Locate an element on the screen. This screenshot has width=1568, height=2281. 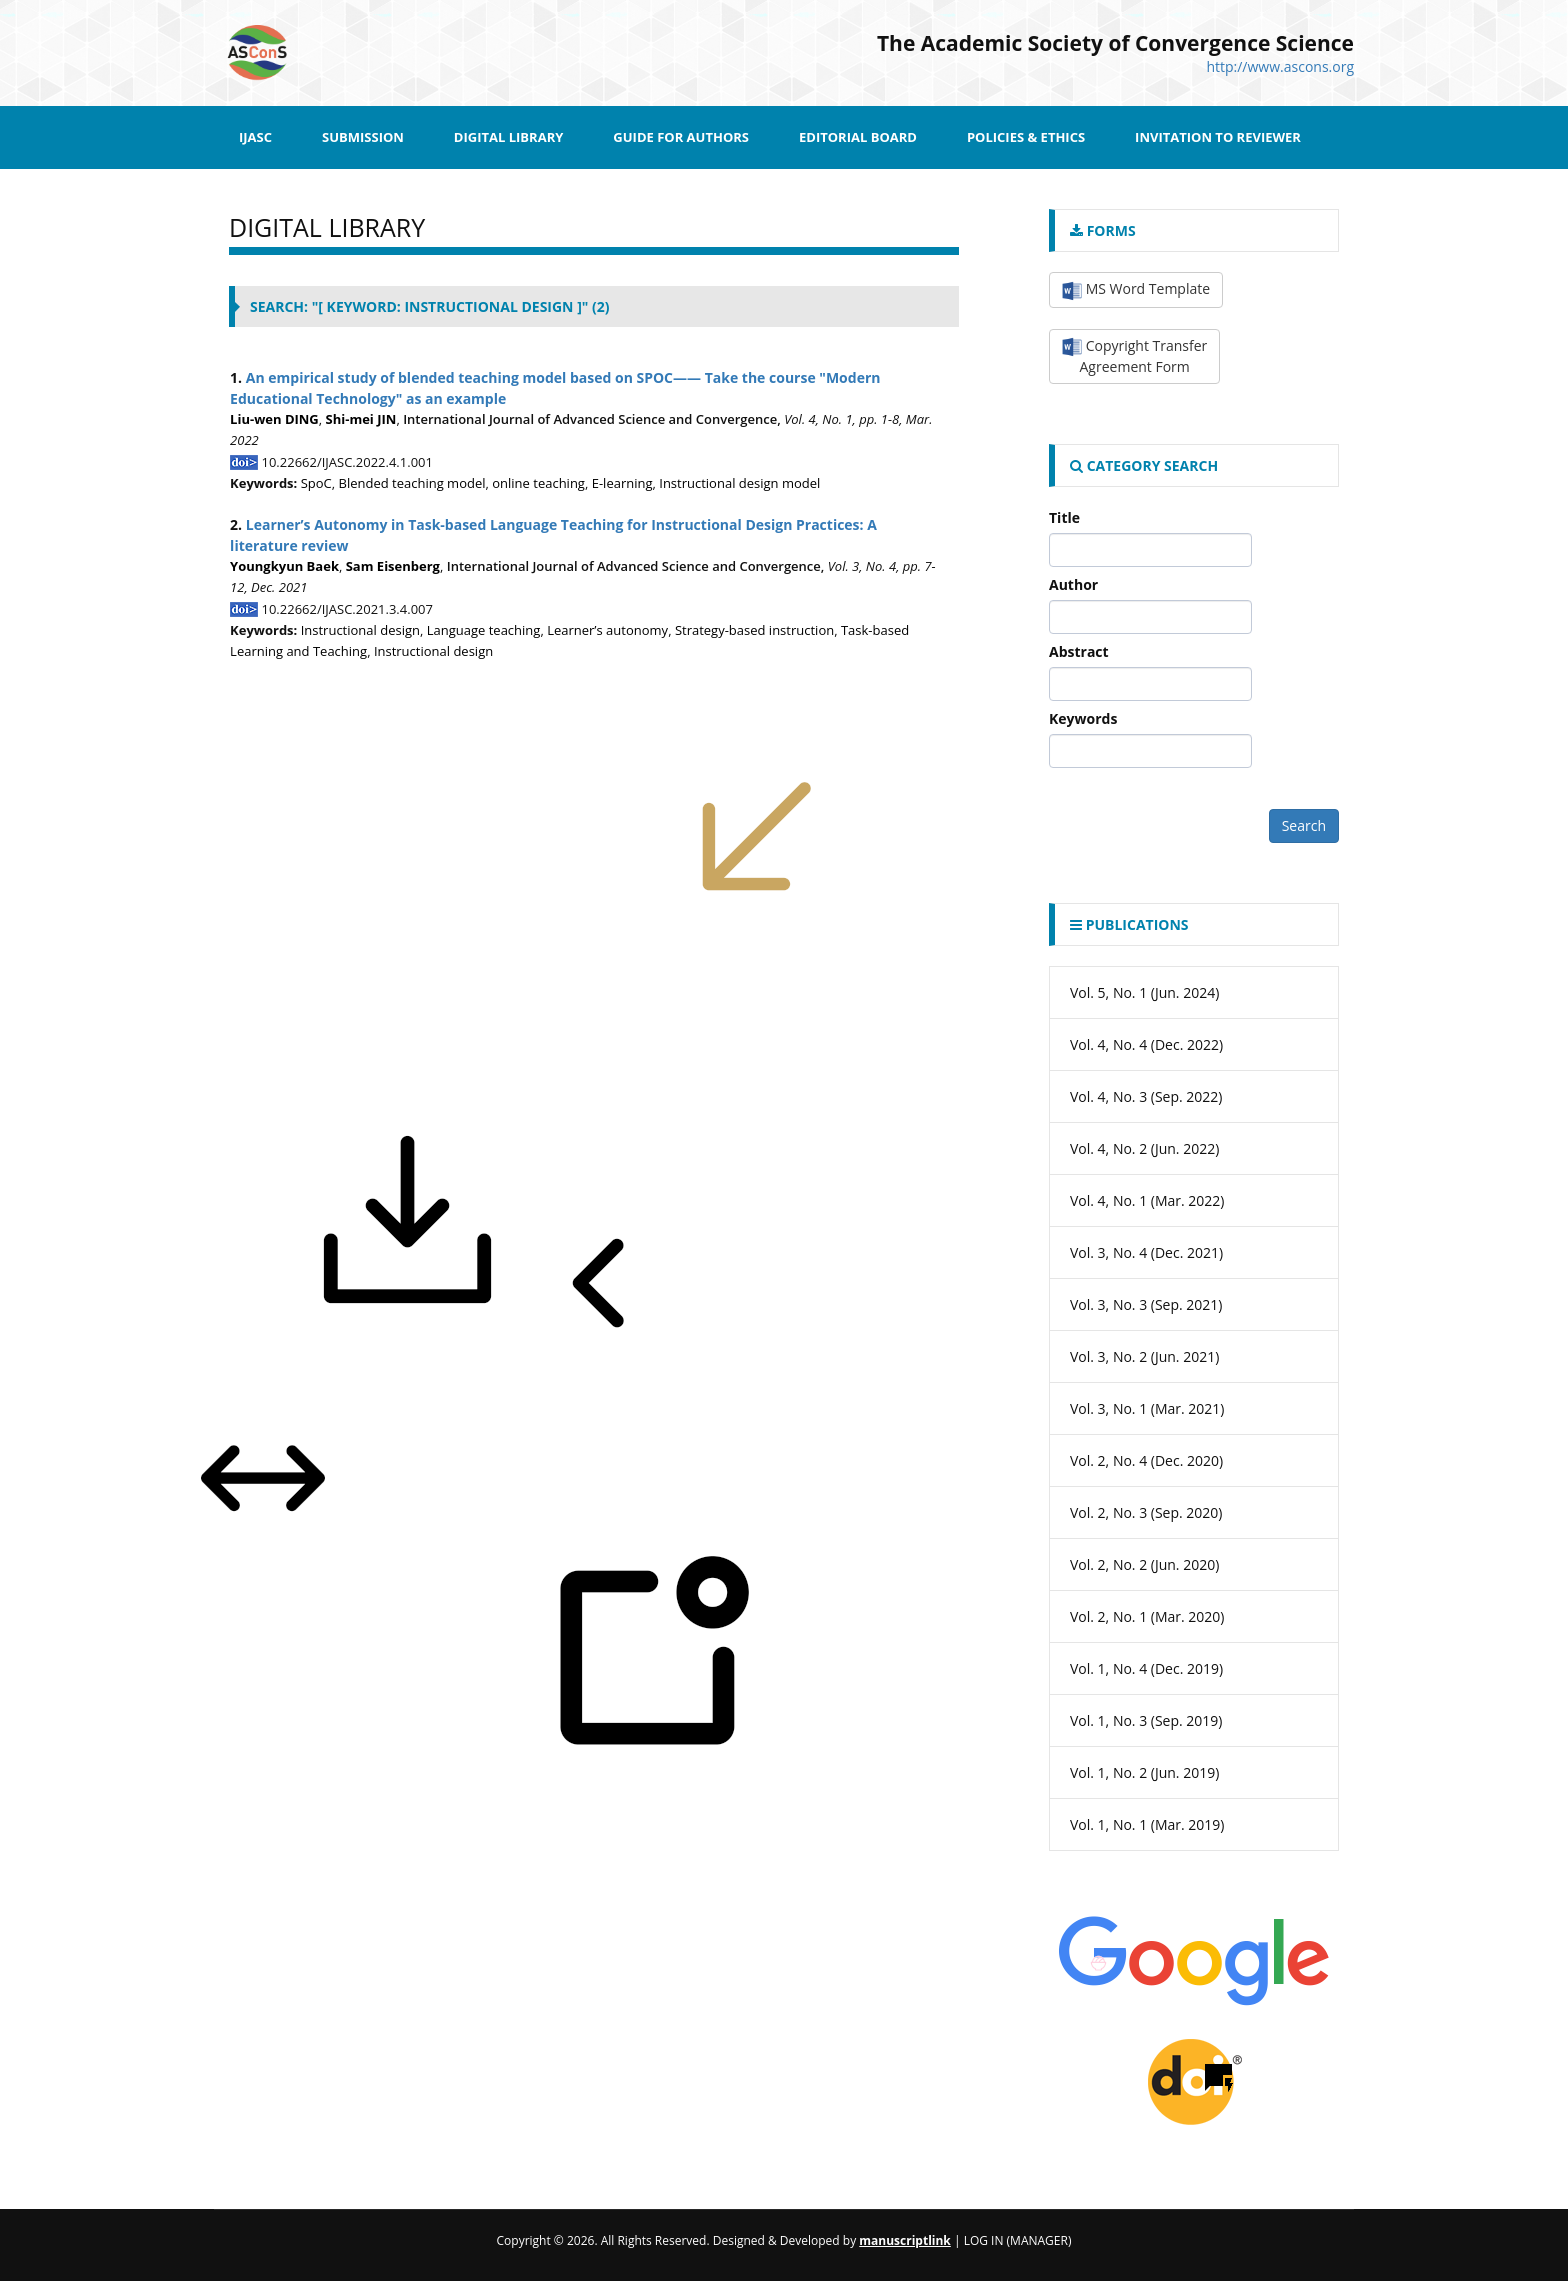
go back to the previous page is located at coordinates (606, 1283).